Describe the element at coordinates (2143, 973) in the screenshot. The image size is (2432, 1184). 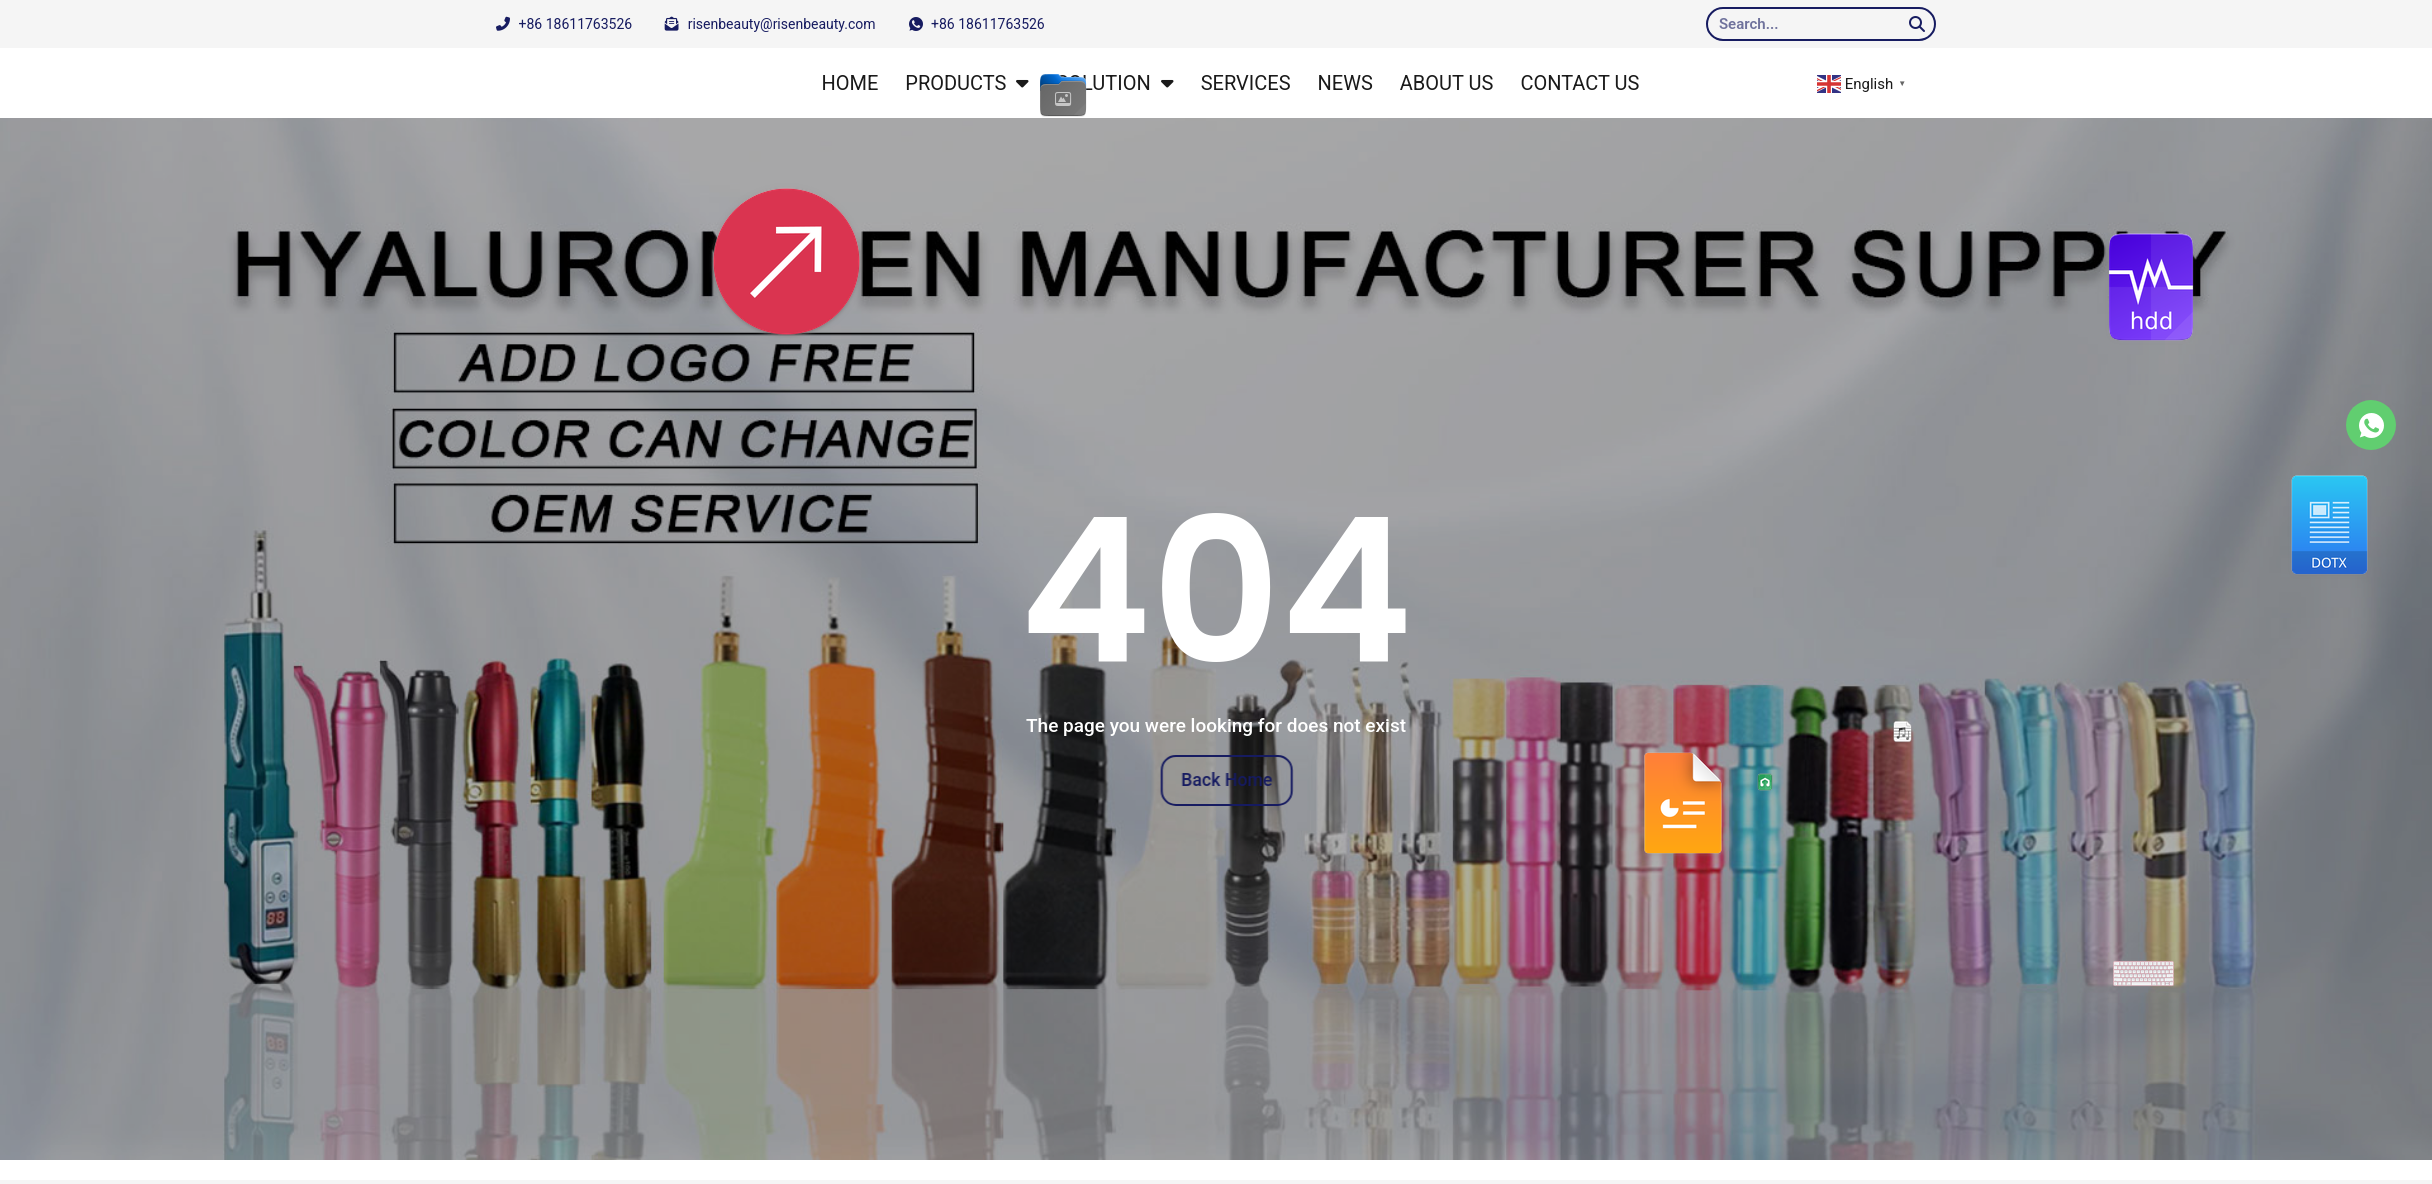
I see `connect a bluetooth keyboard` at that location.